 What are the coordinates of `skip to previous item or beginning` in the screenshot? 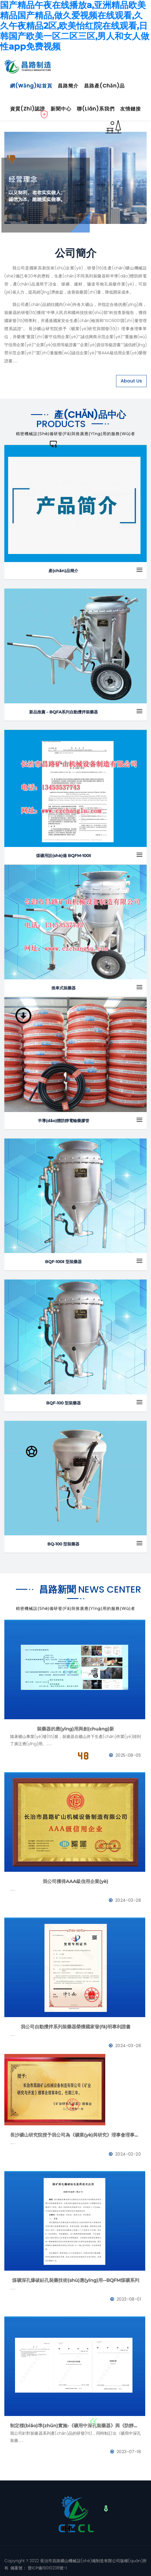 It's located at (94, 2421).